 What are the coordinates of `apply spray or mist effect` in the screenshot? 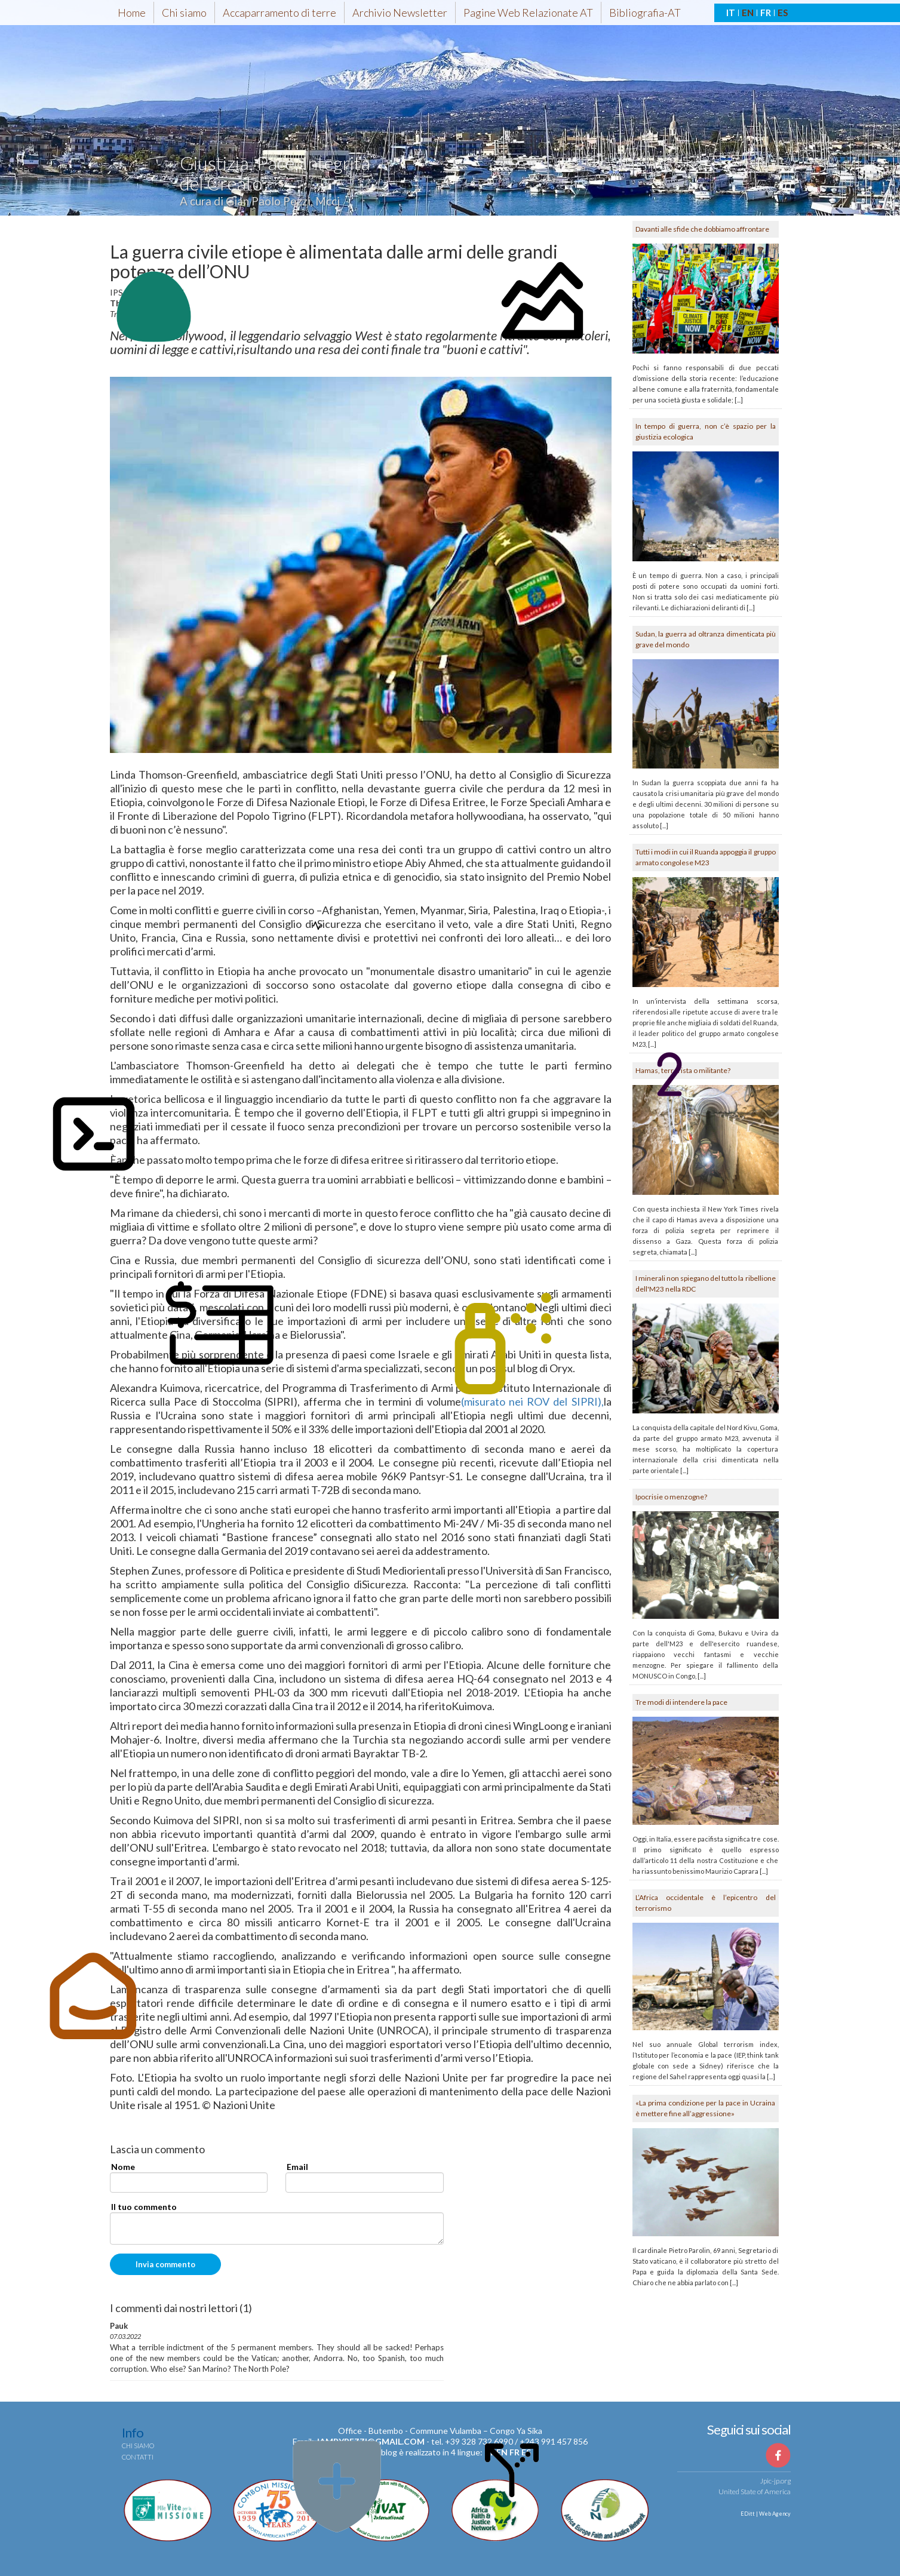 It's located at (500, 1344).